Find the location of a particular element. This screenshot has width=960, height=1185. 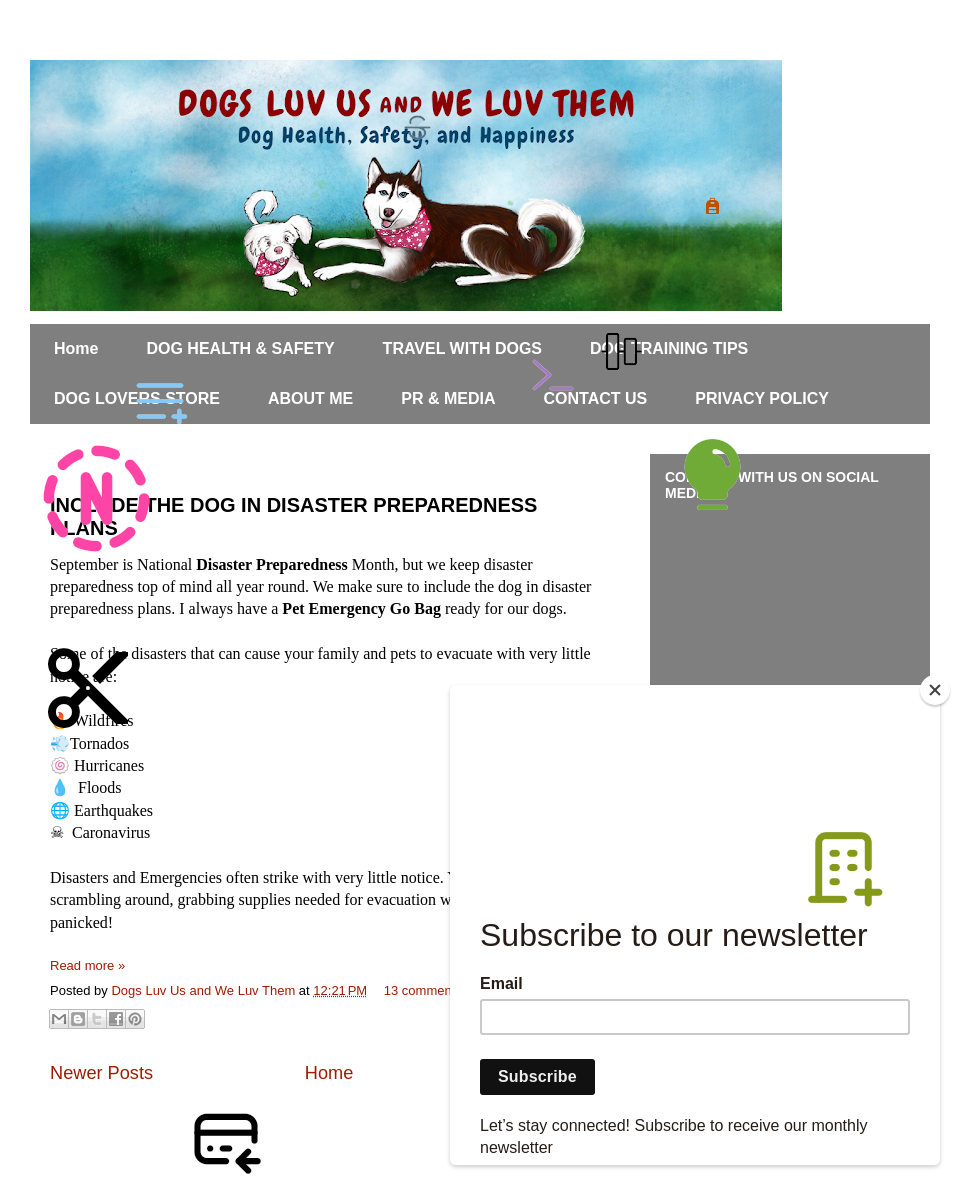

add a new building or property is located at coordinates (843, 867).